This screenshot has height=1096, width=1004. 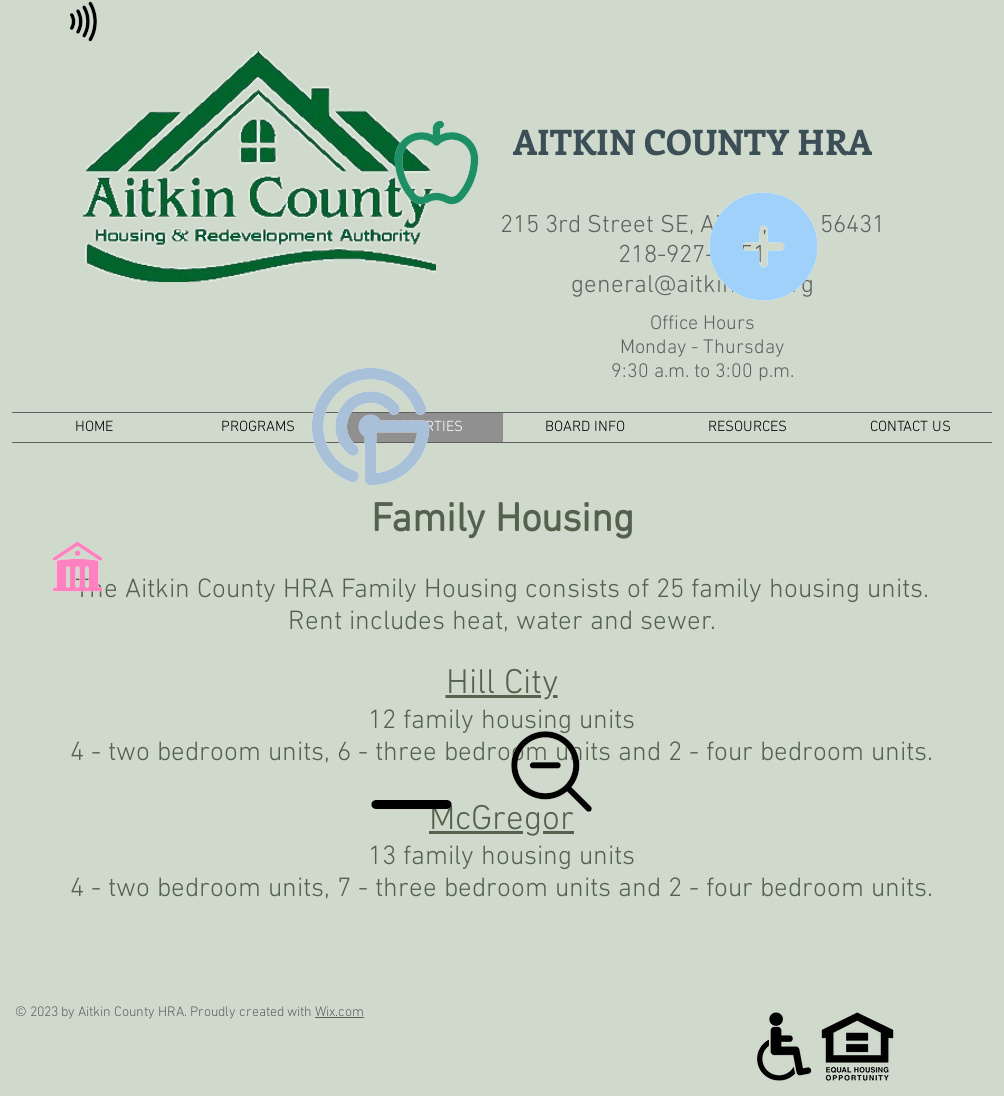 What do you see at coordinates (411, 804) in the screenshot?
I see `decrease quantity or value` at bounding box center [411, 804].